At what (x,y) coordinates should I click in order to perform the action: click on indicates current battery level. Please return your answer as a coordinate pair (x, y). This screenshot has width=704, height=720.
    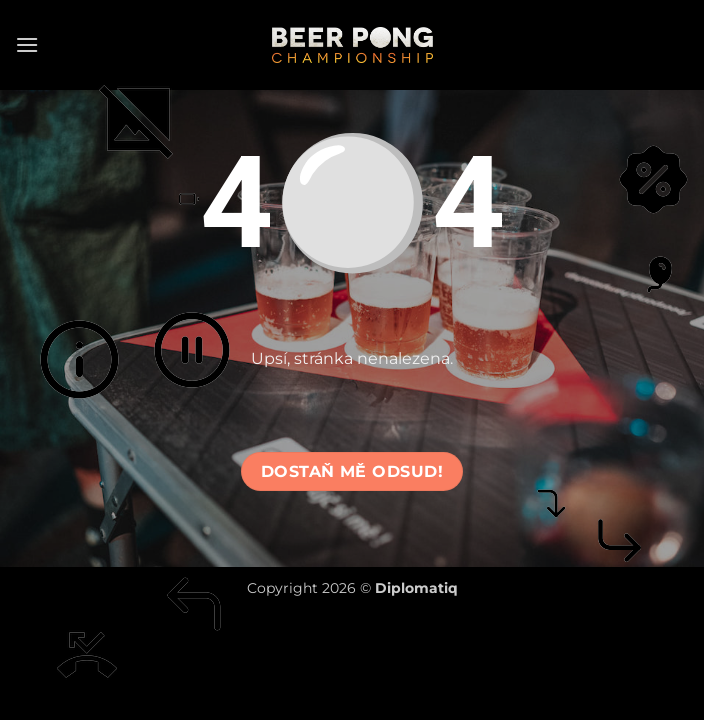
    Looking at the image, I should click on (189, 199).